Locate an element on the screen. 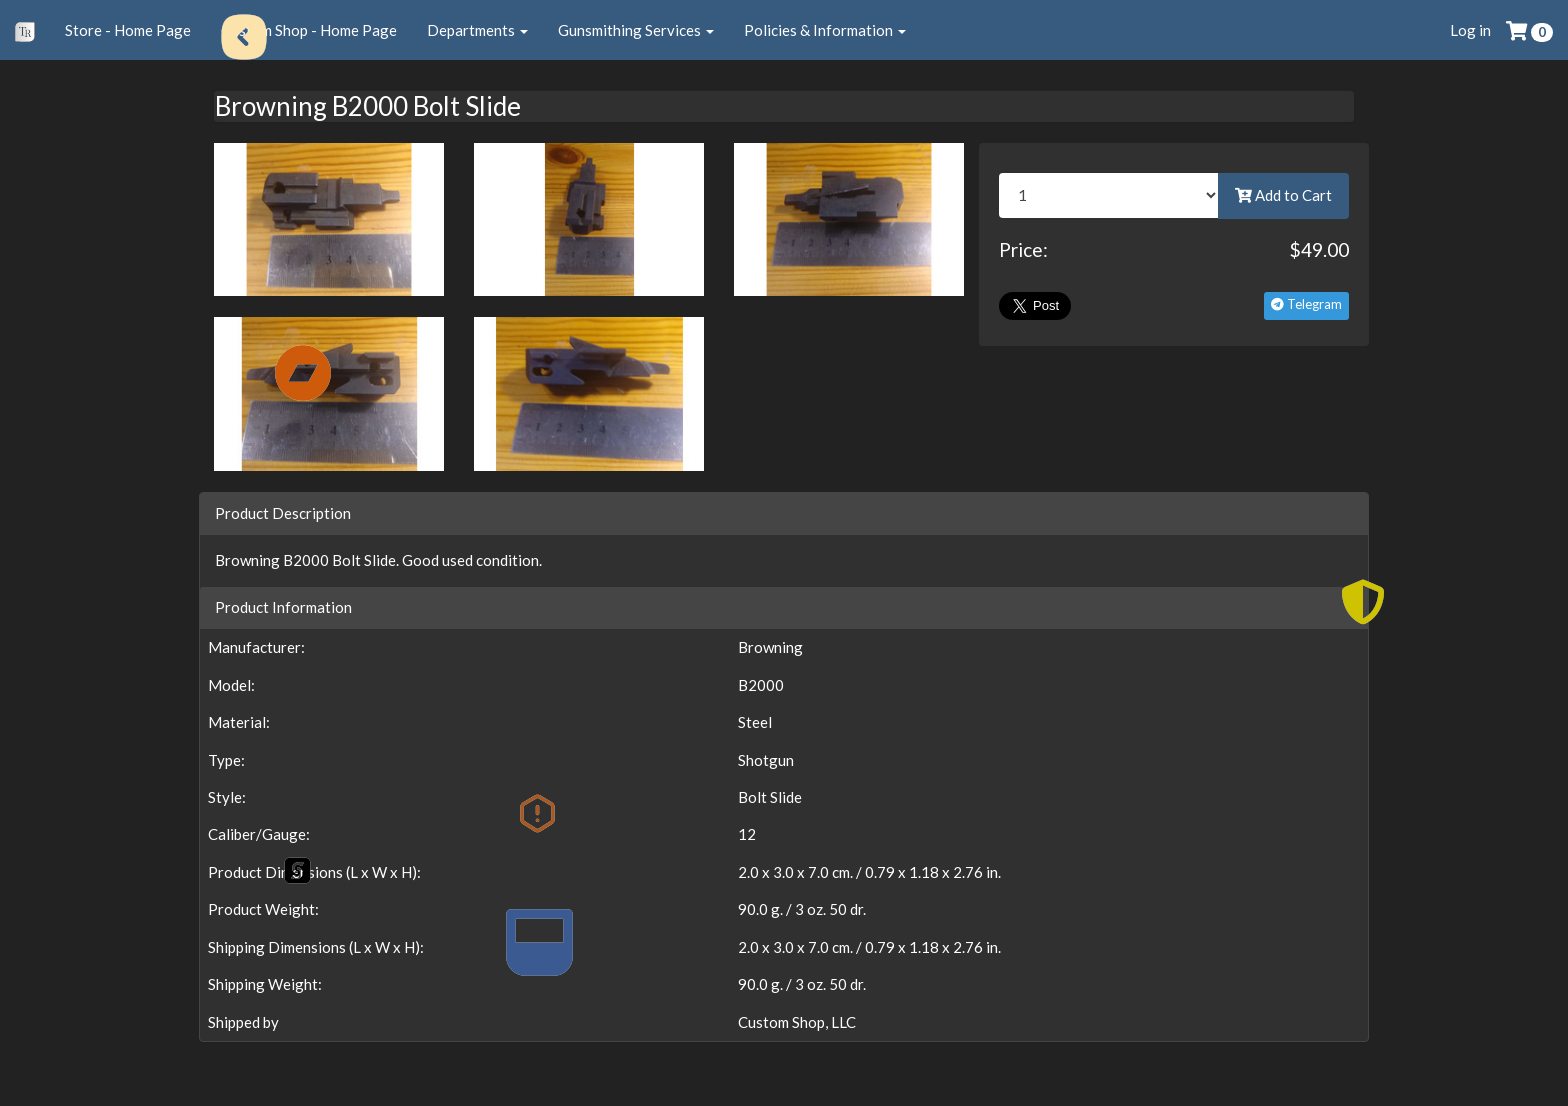 This screenshot has height=1106, width=1568. indicates a warning or critical alert is located at coordinates (537, 813).